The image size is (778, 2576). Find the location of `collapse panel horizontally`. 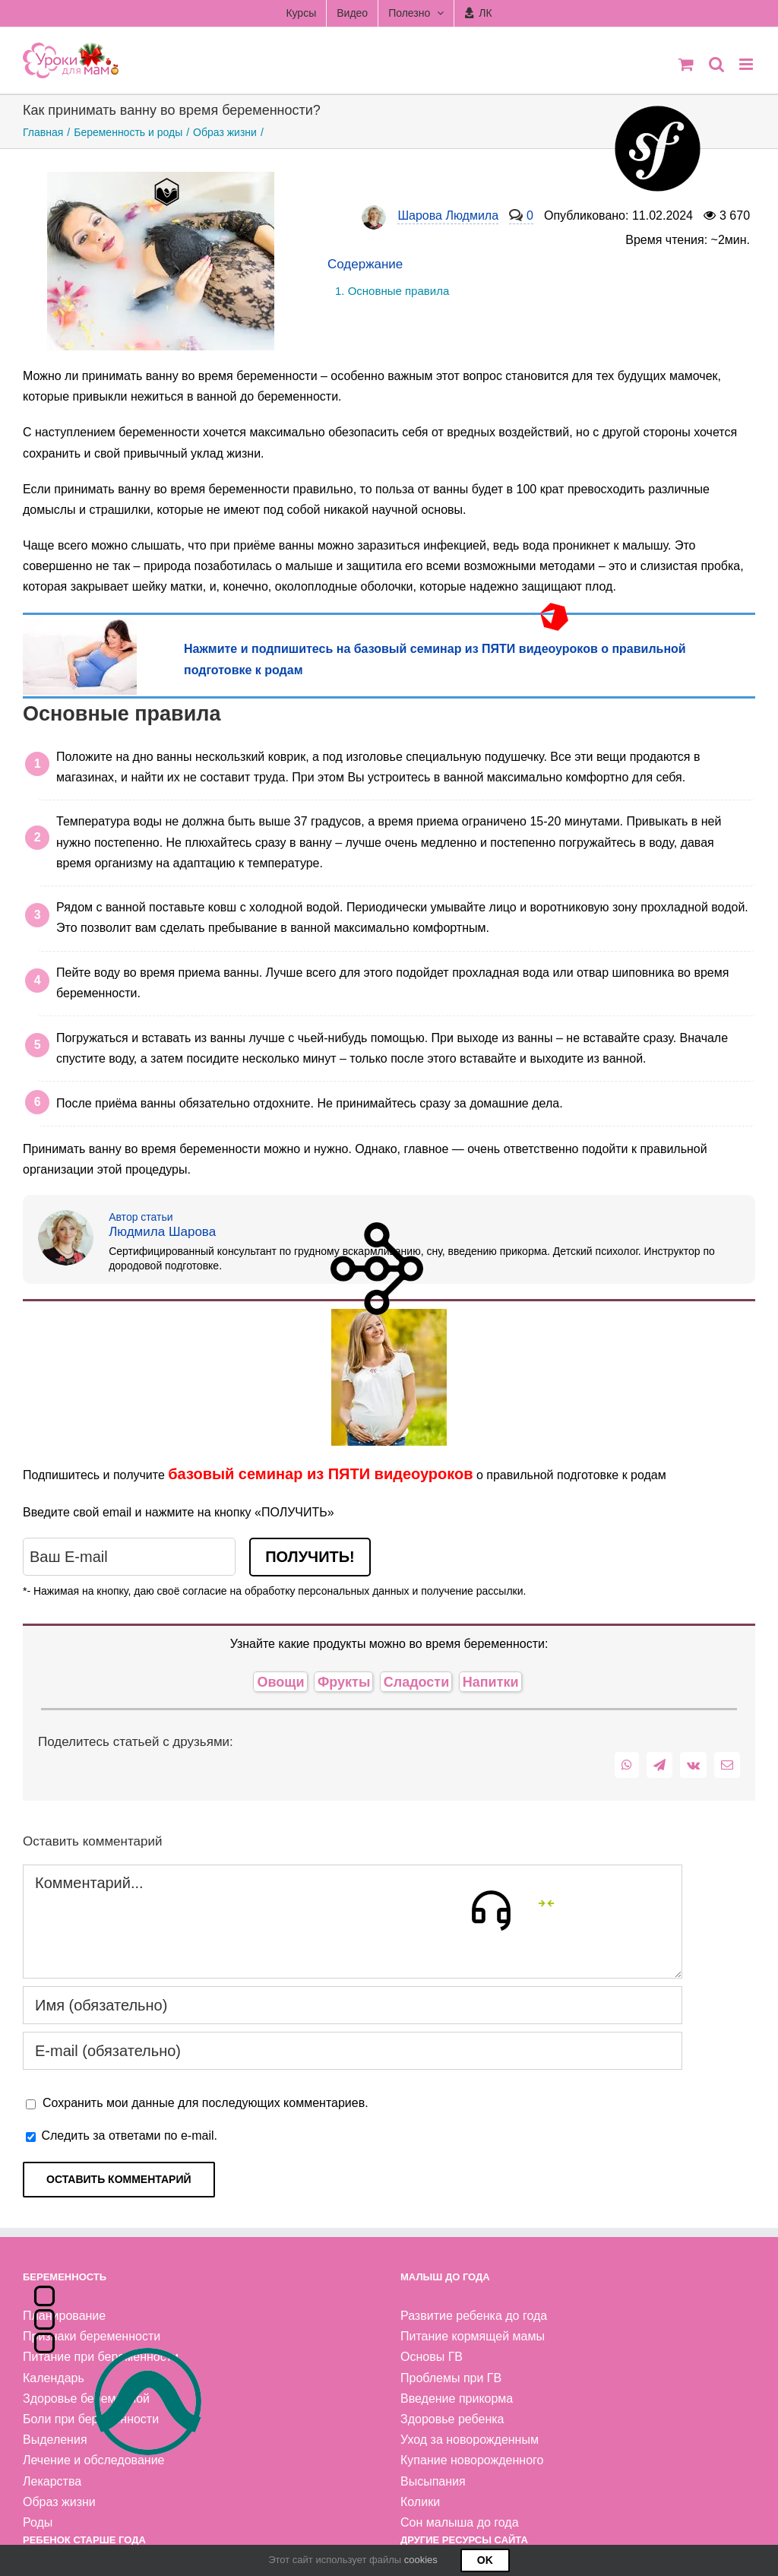

collapse panel horizontally is located at coordinates (546, 1903).